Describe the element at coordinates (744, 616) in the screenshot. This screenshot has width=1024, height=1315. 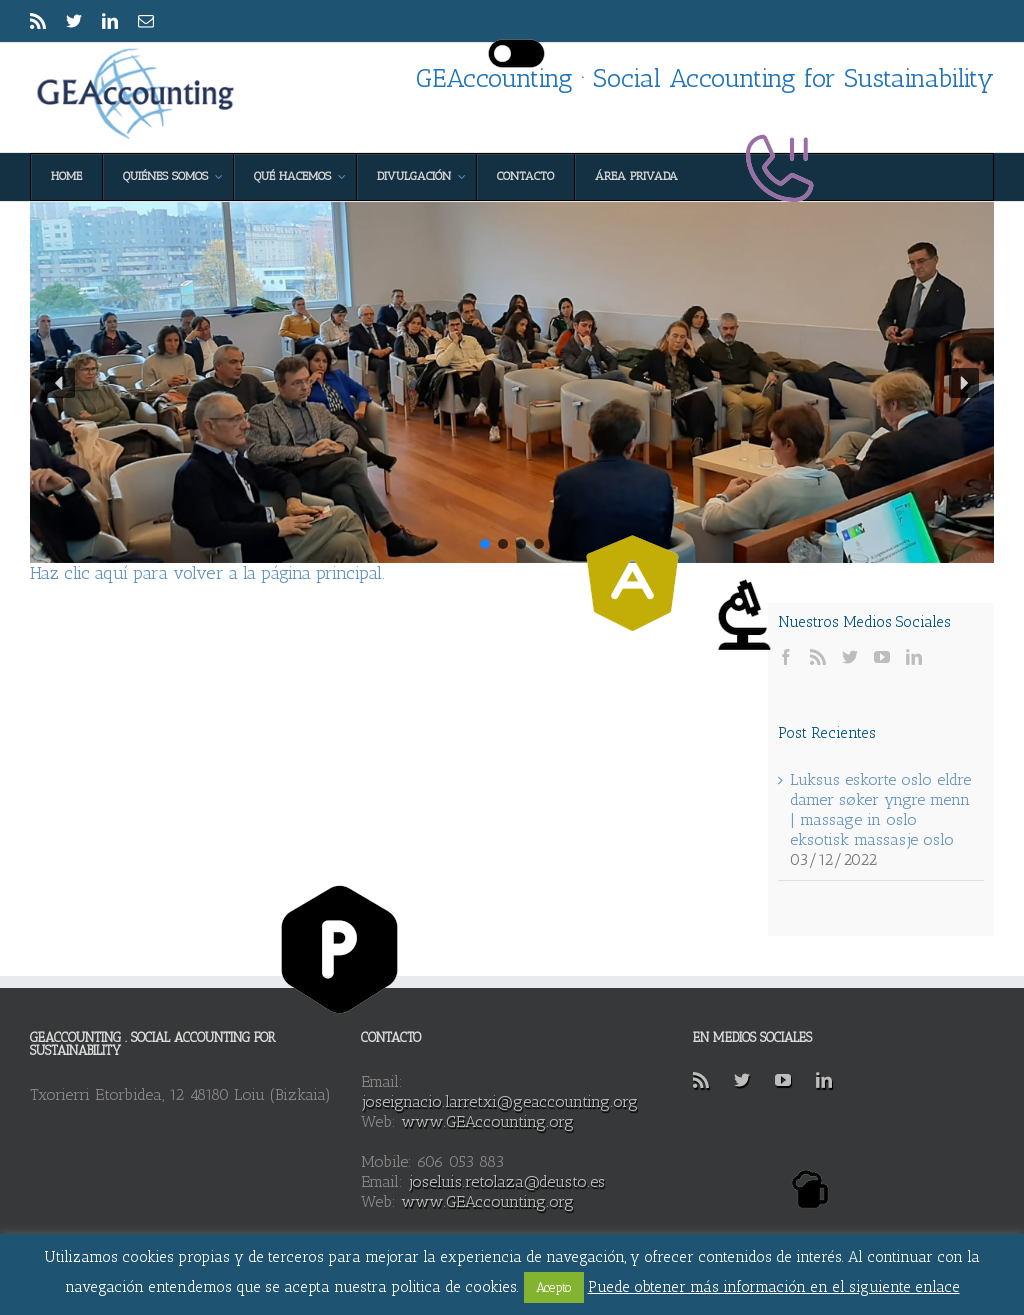
I see `access biotech or laboratory features` at that location.